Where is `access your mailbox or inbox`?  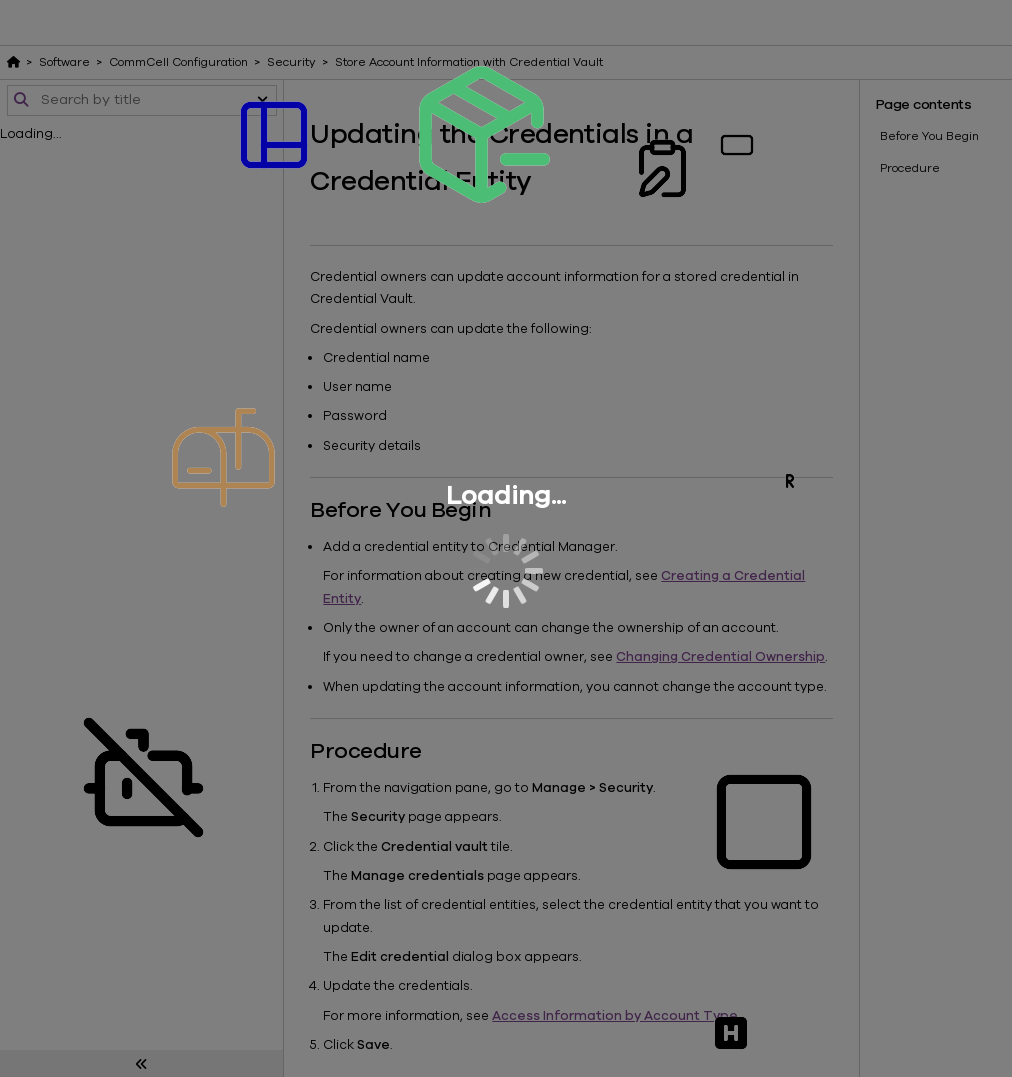
access your mailbox or inbox is located at coordinates (223, 459).